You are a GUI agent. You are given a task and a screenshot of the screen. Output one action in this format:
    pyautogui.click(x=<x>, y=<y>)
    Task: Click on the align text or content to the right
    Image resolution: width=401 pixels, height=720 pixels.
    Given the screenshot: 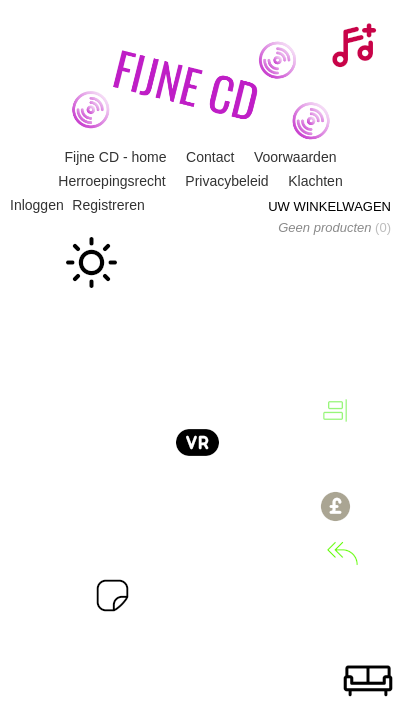 What is the action you would take?
    pyautogui.click(x=335, y=410)
    